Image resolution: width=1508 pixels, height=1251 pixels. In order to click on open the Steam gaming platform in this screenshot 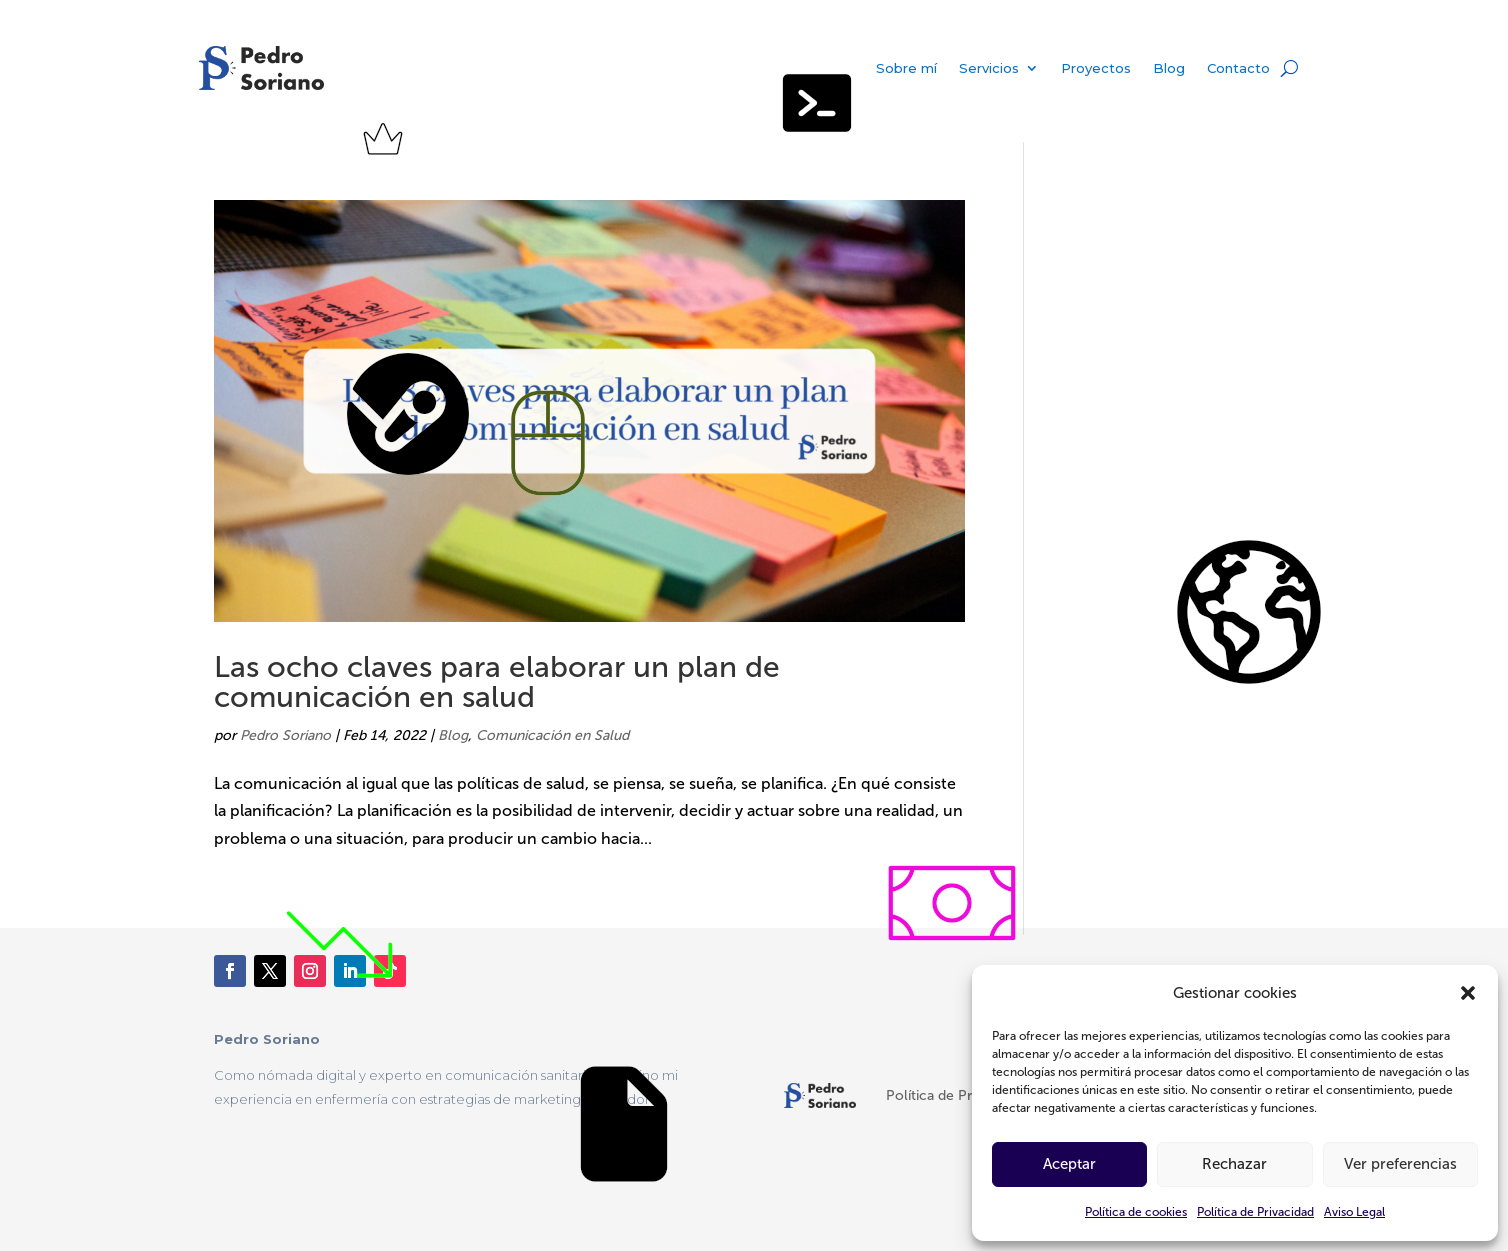, I will do `click(408, 414)`.